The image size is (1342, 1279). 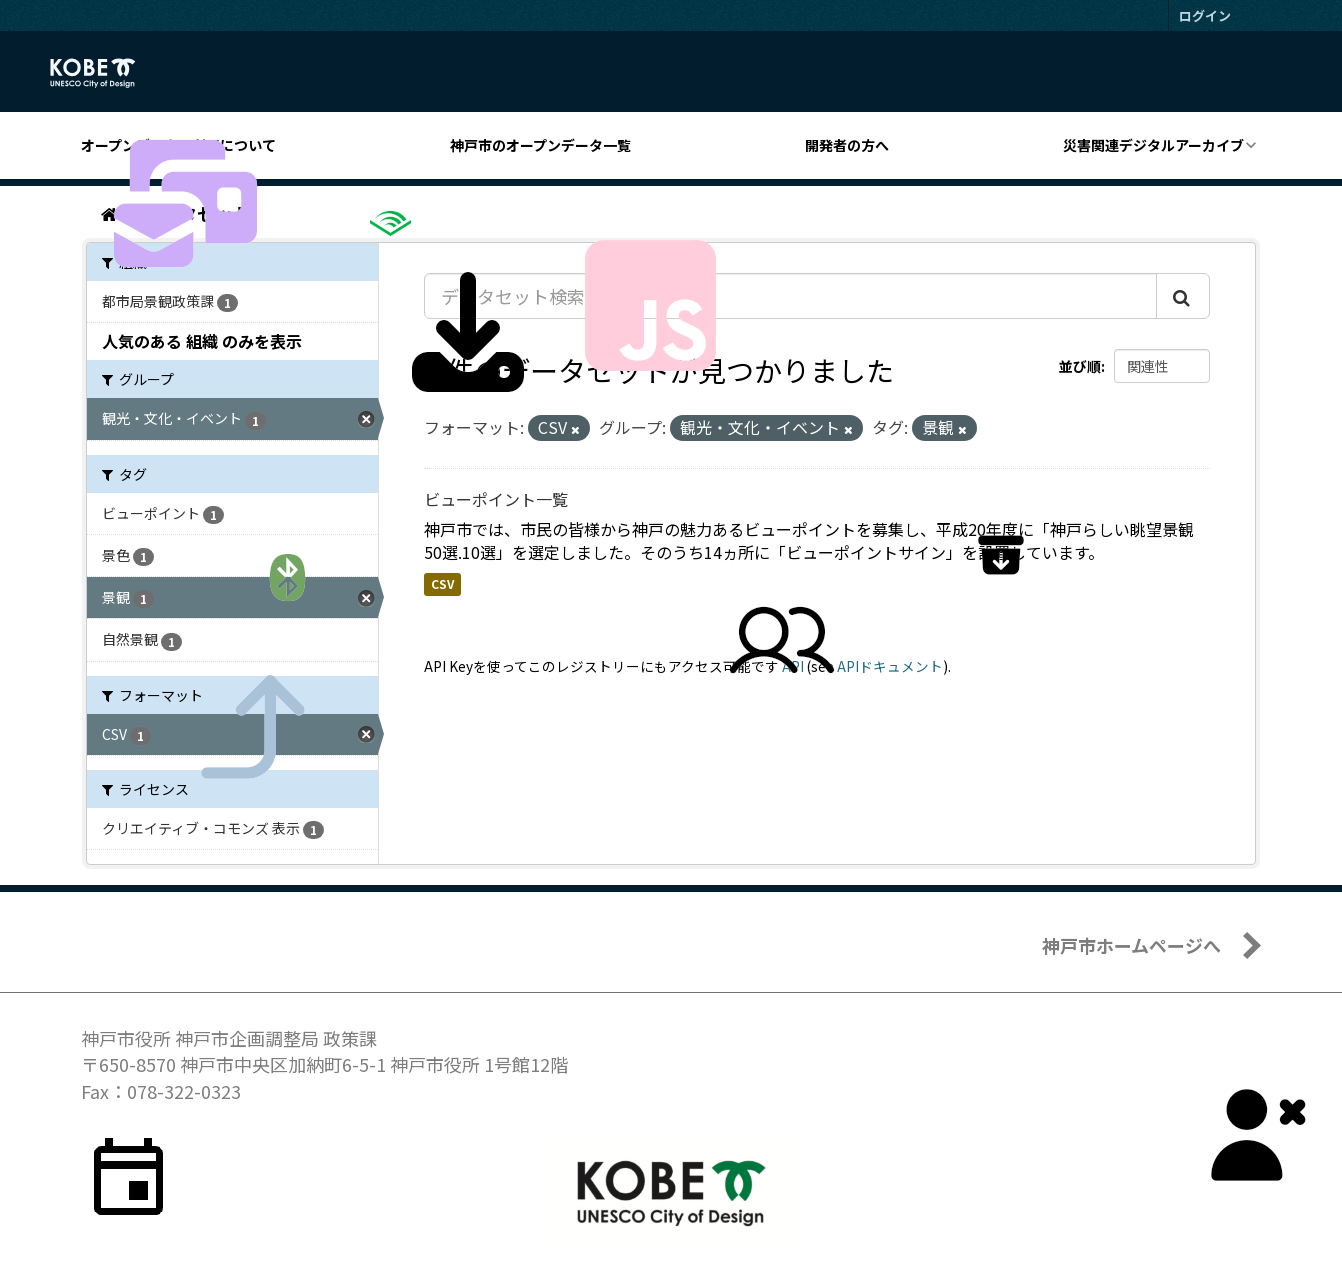 What do you see at coordinates (782, 640) in the screenshot?
I see `view all users or team members` at bounding box center [782, 640].